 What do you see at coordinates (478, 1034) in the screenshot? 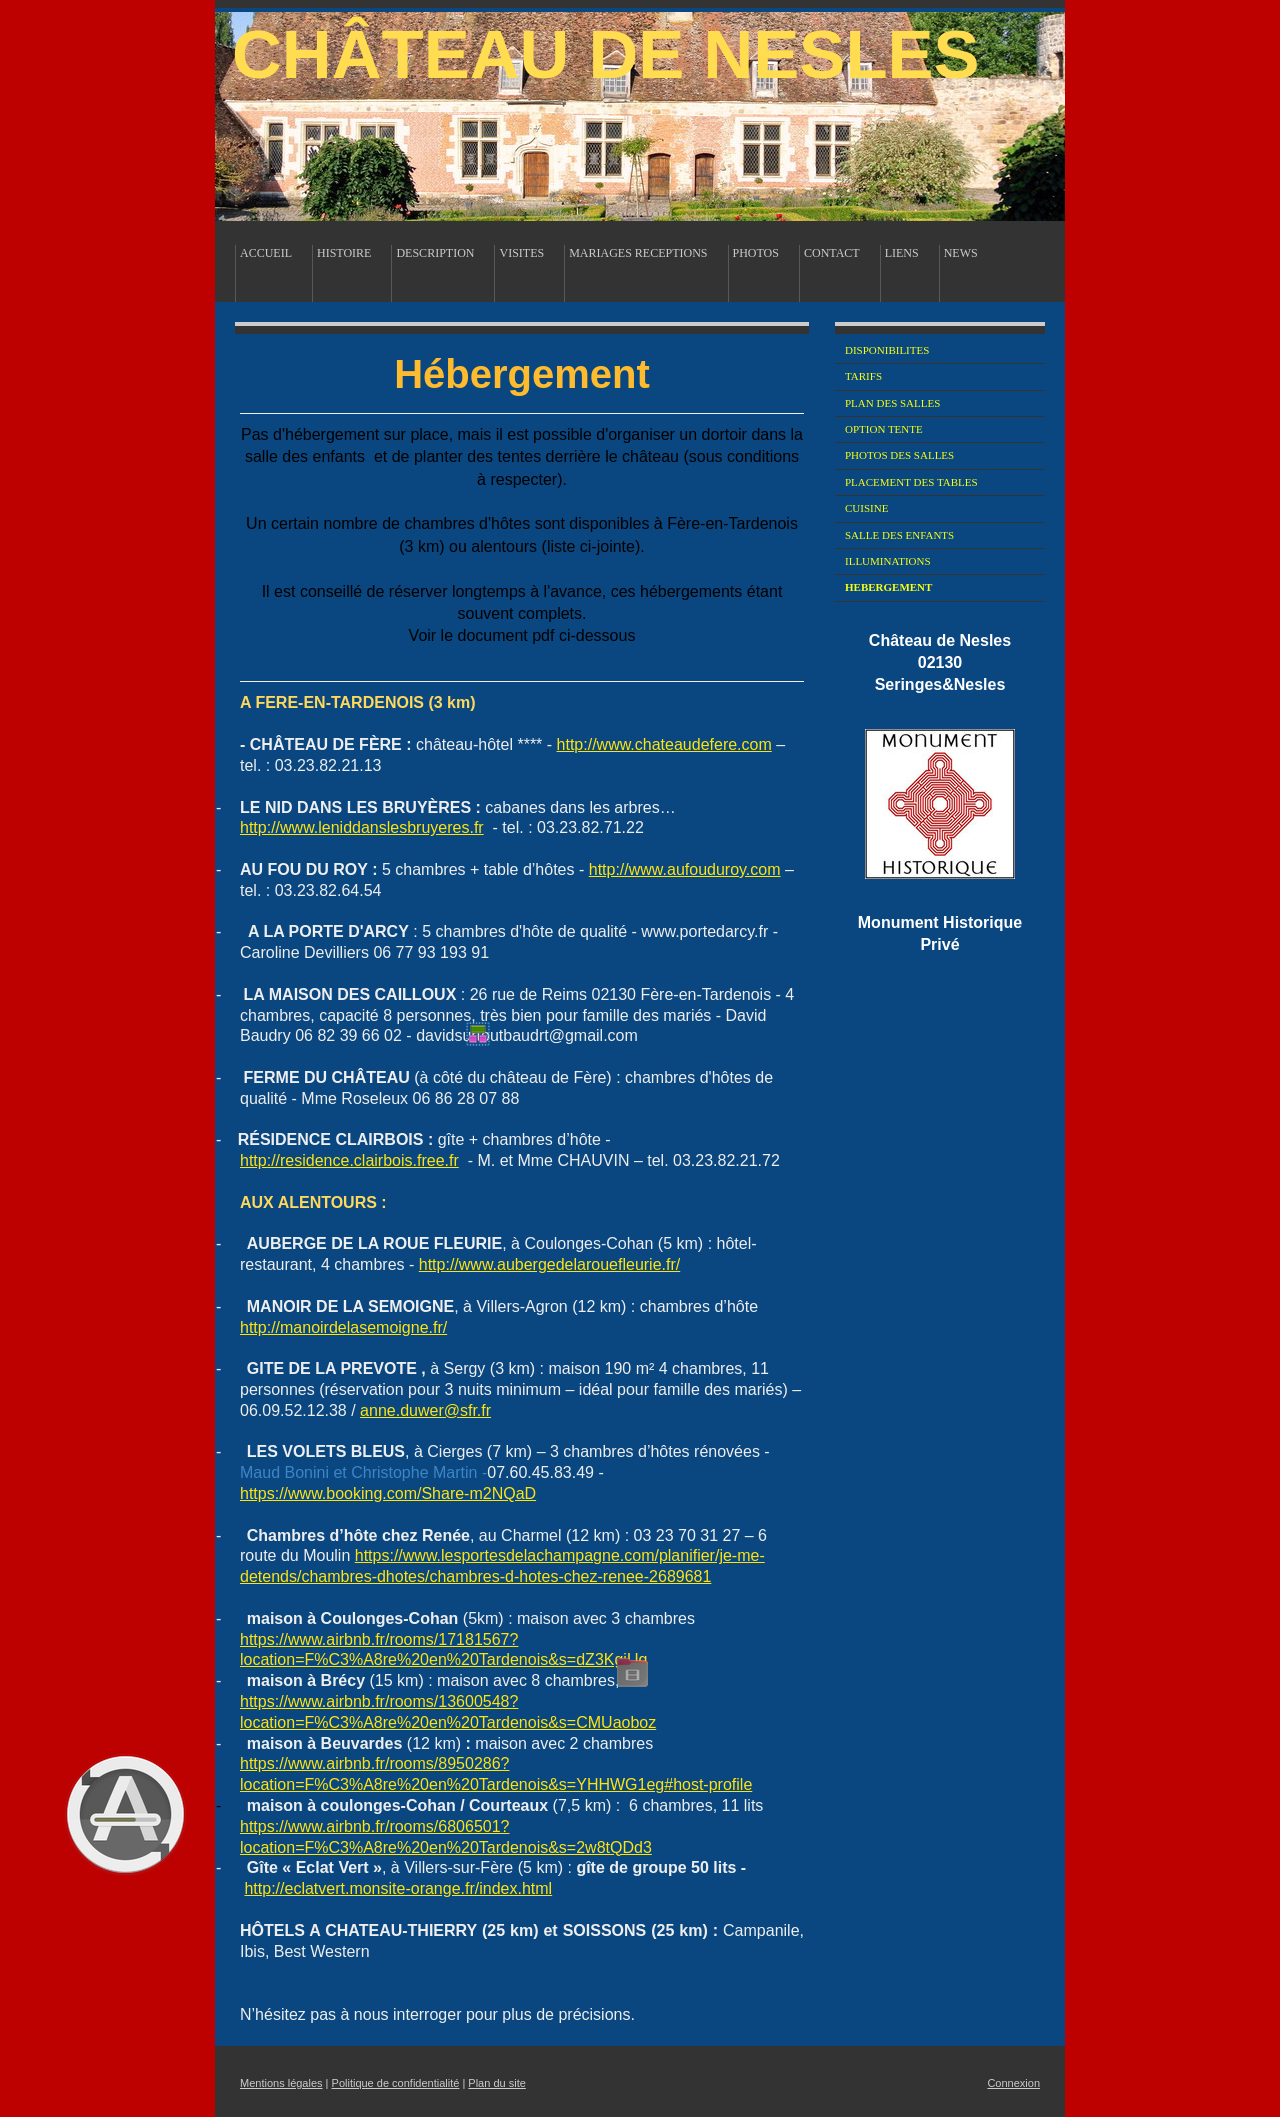
I see `select all items in the current view` at bounding box center [478, 1034].